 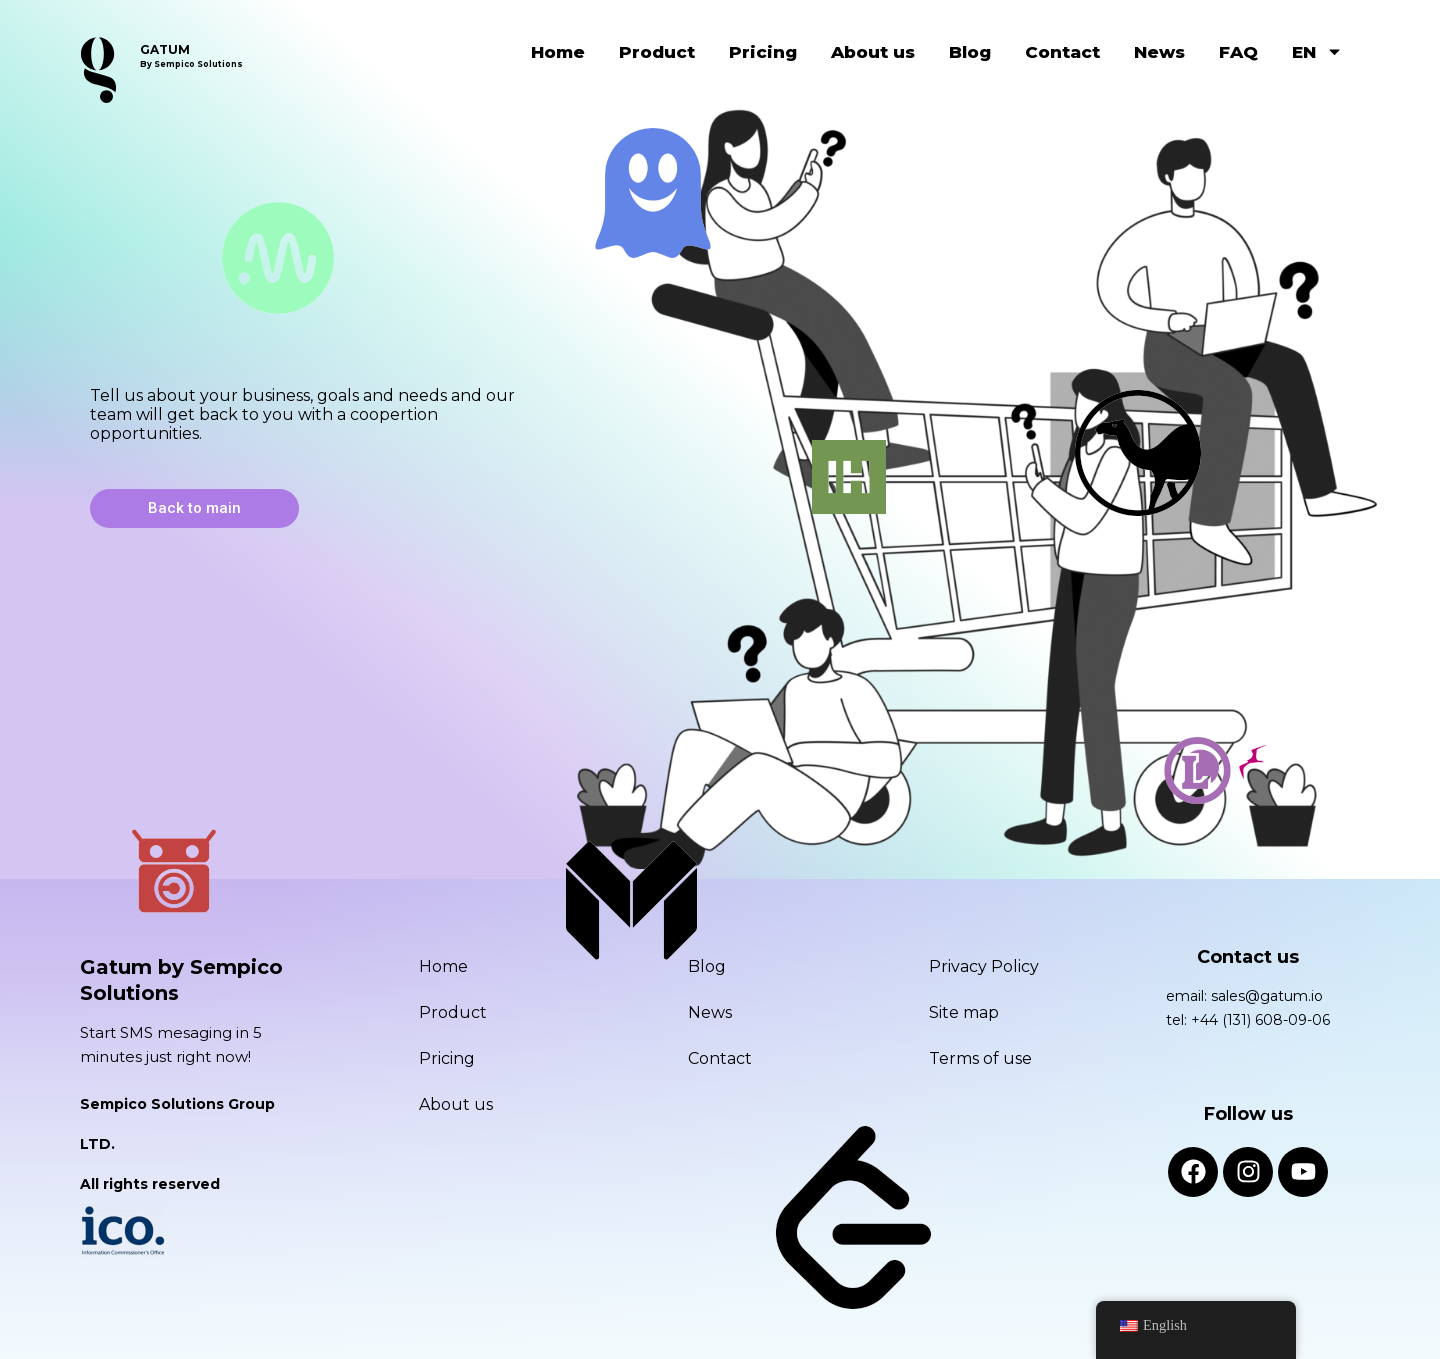 I want to click on E.Leclerc brand logo, so click(x=1197, y=770).